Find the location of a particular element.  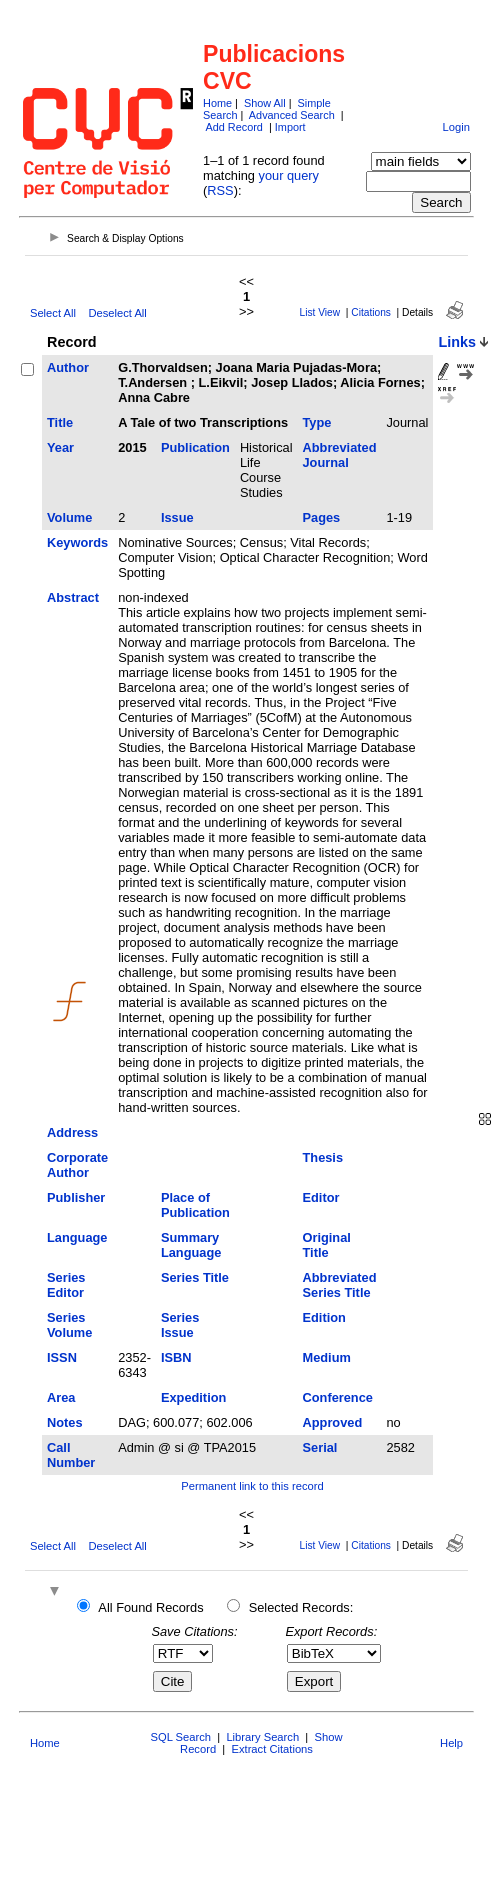

access function or formula editor is located at coordinates (69, 1001).